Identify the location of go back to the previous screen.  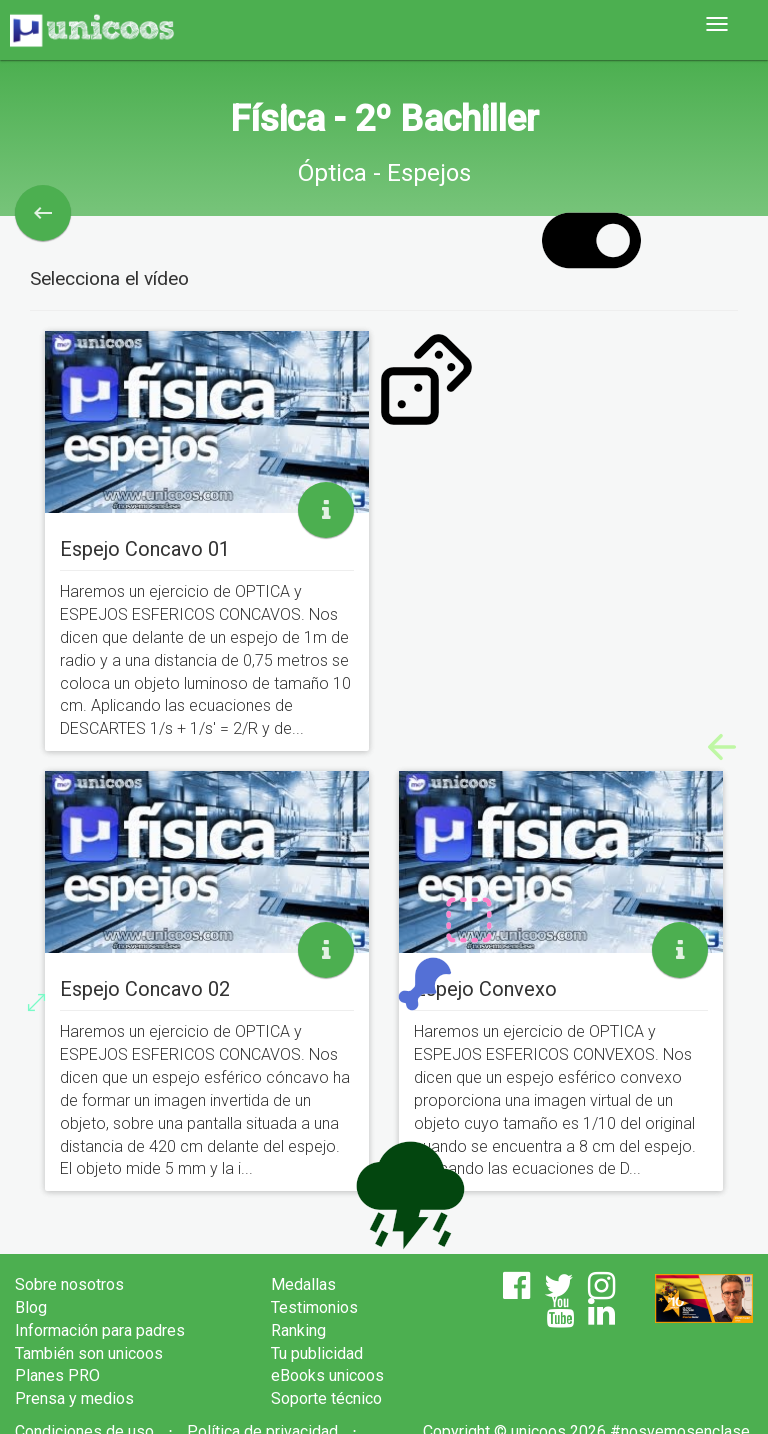
(722, 747).